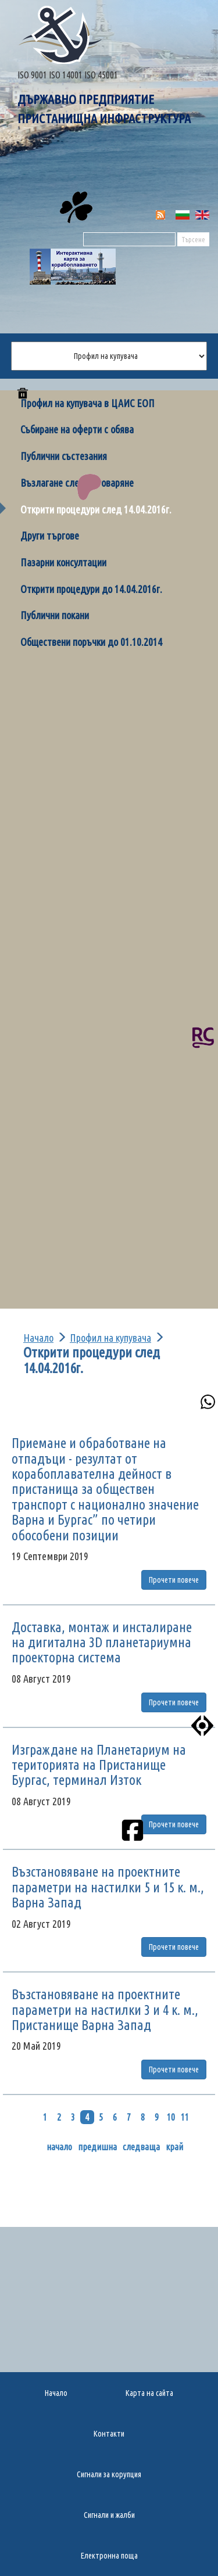 Image resolution: width=218 pixels, height=2576 pixels. I want to click on visit patreon page, so click(89, 487).